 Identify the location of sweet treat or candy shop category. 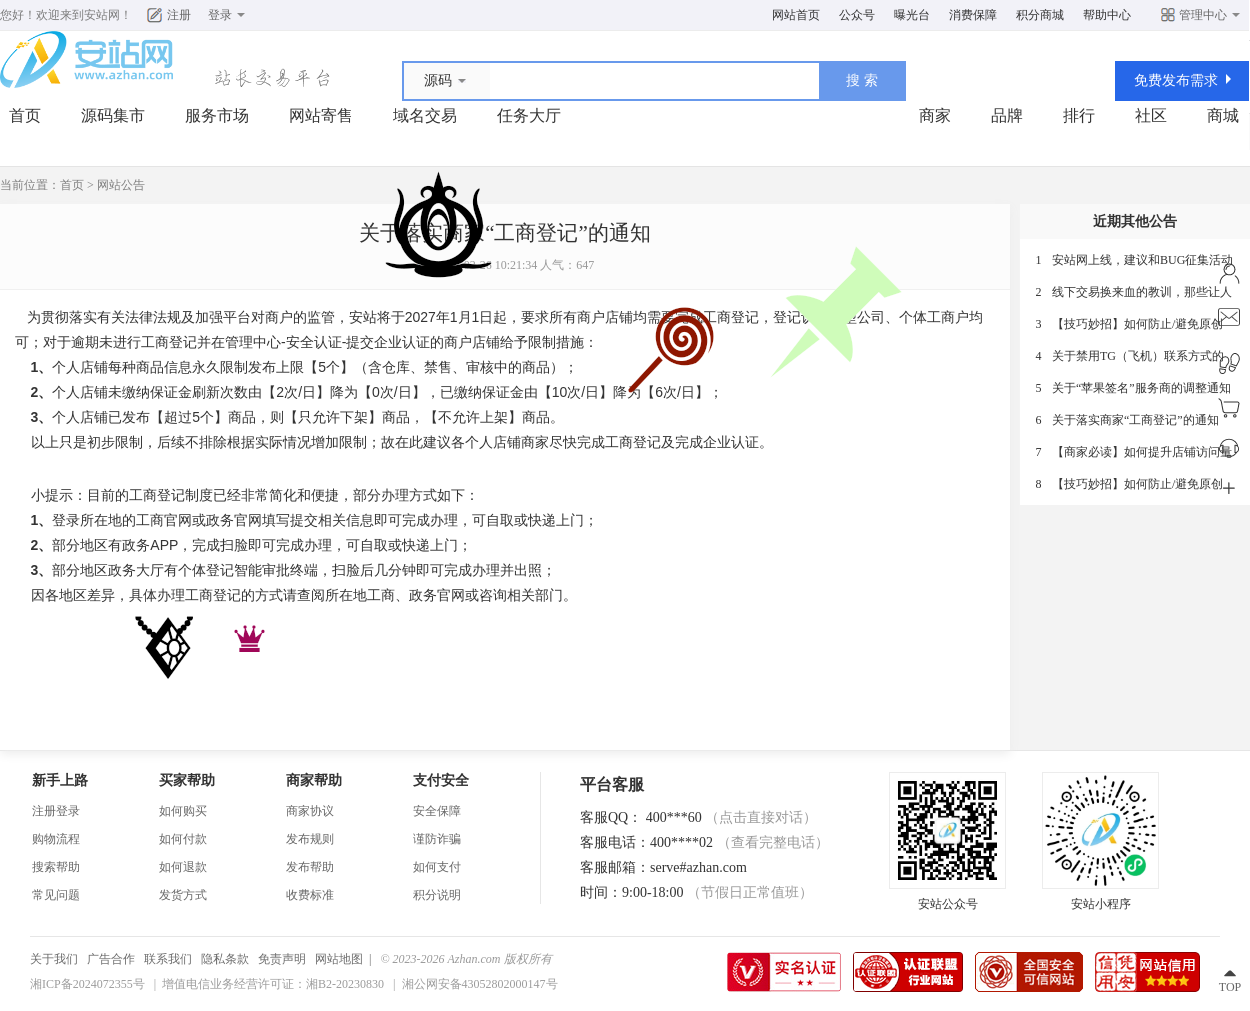
(671, 350).